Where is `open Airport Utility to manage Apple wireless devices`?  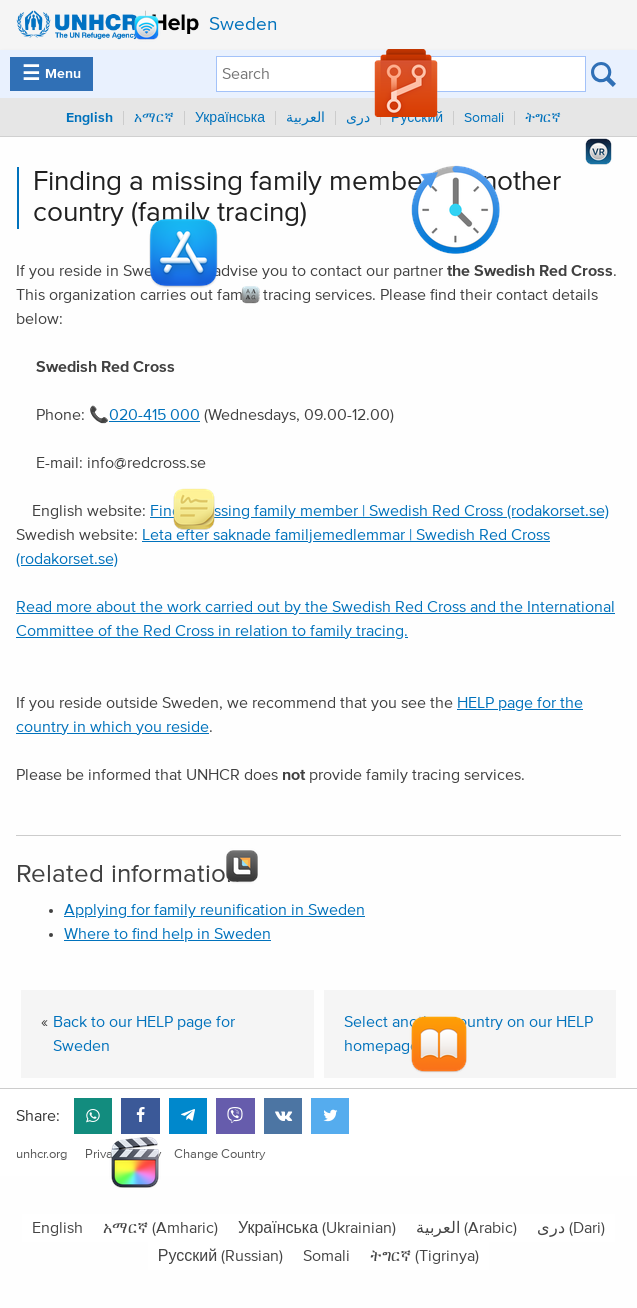 open Airport Utility to manage Apple wireless devices is located at coordinates (146, 27).